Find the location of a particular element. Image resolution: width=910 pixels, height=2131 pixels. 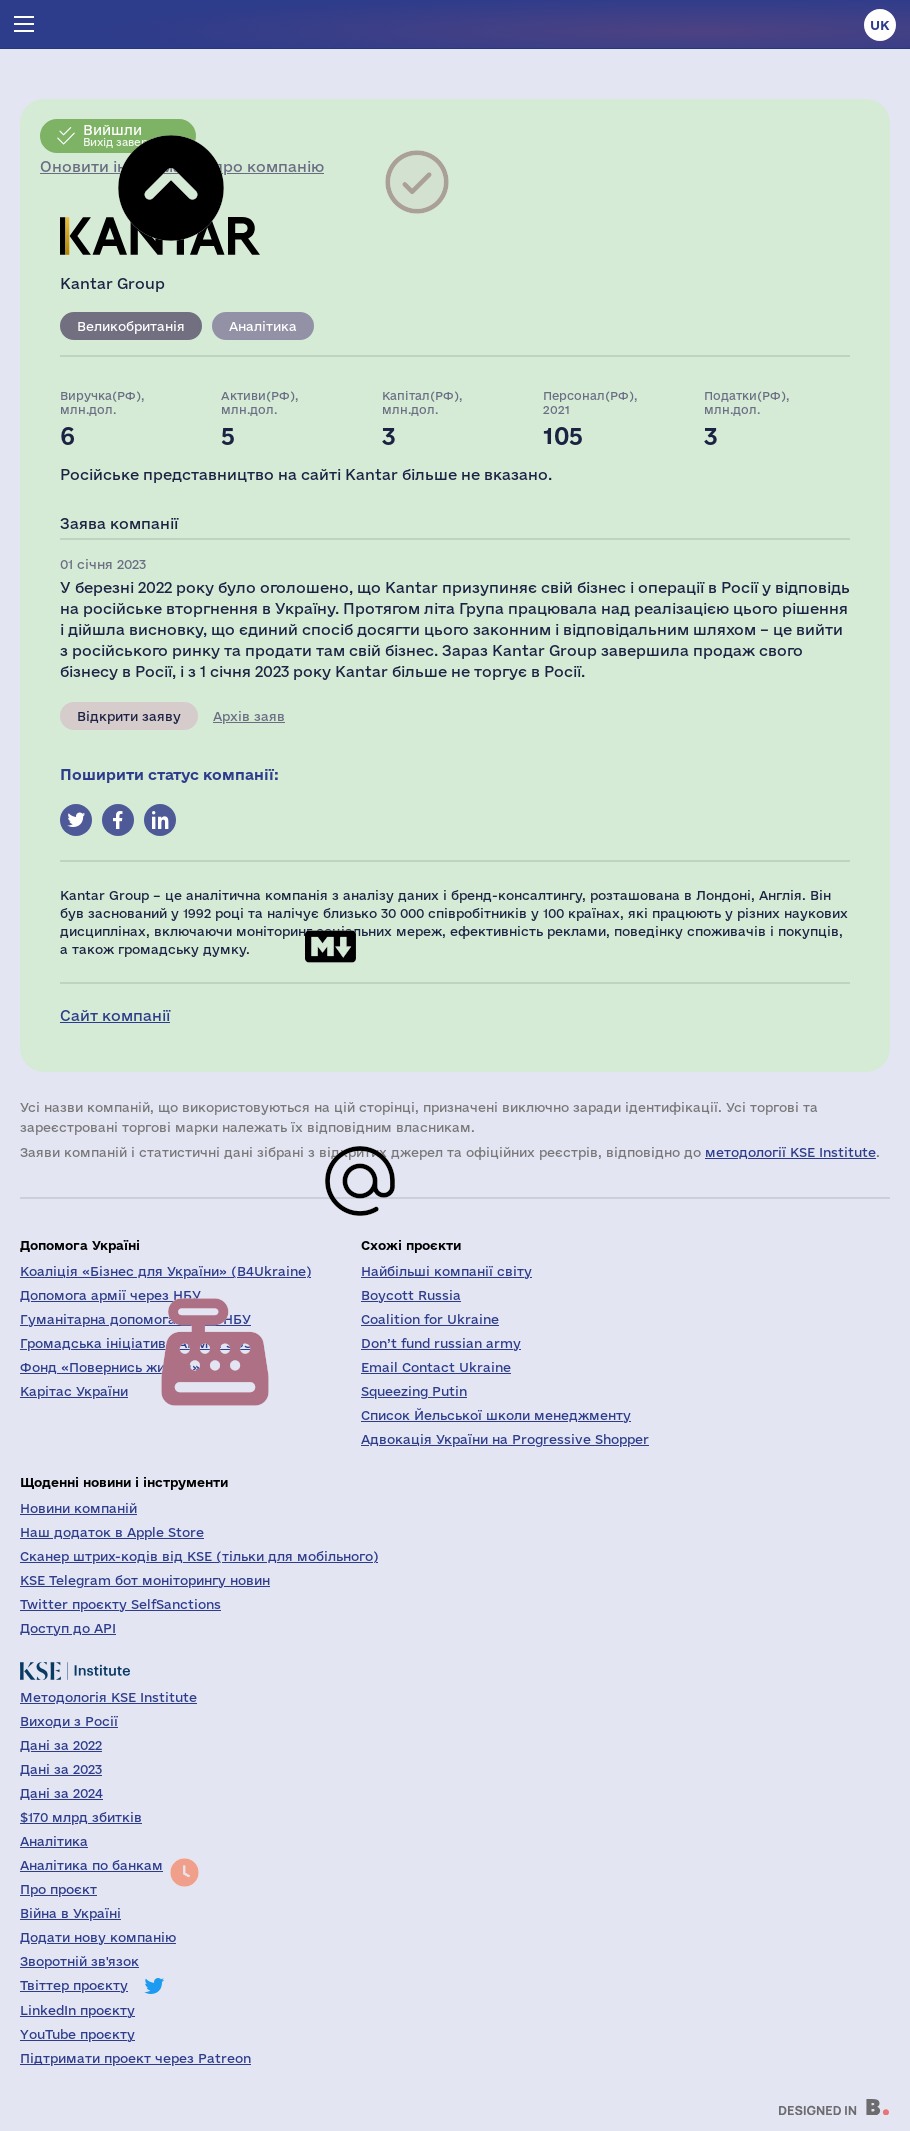

mention or tag a user is located at coordinates (360, 1181).